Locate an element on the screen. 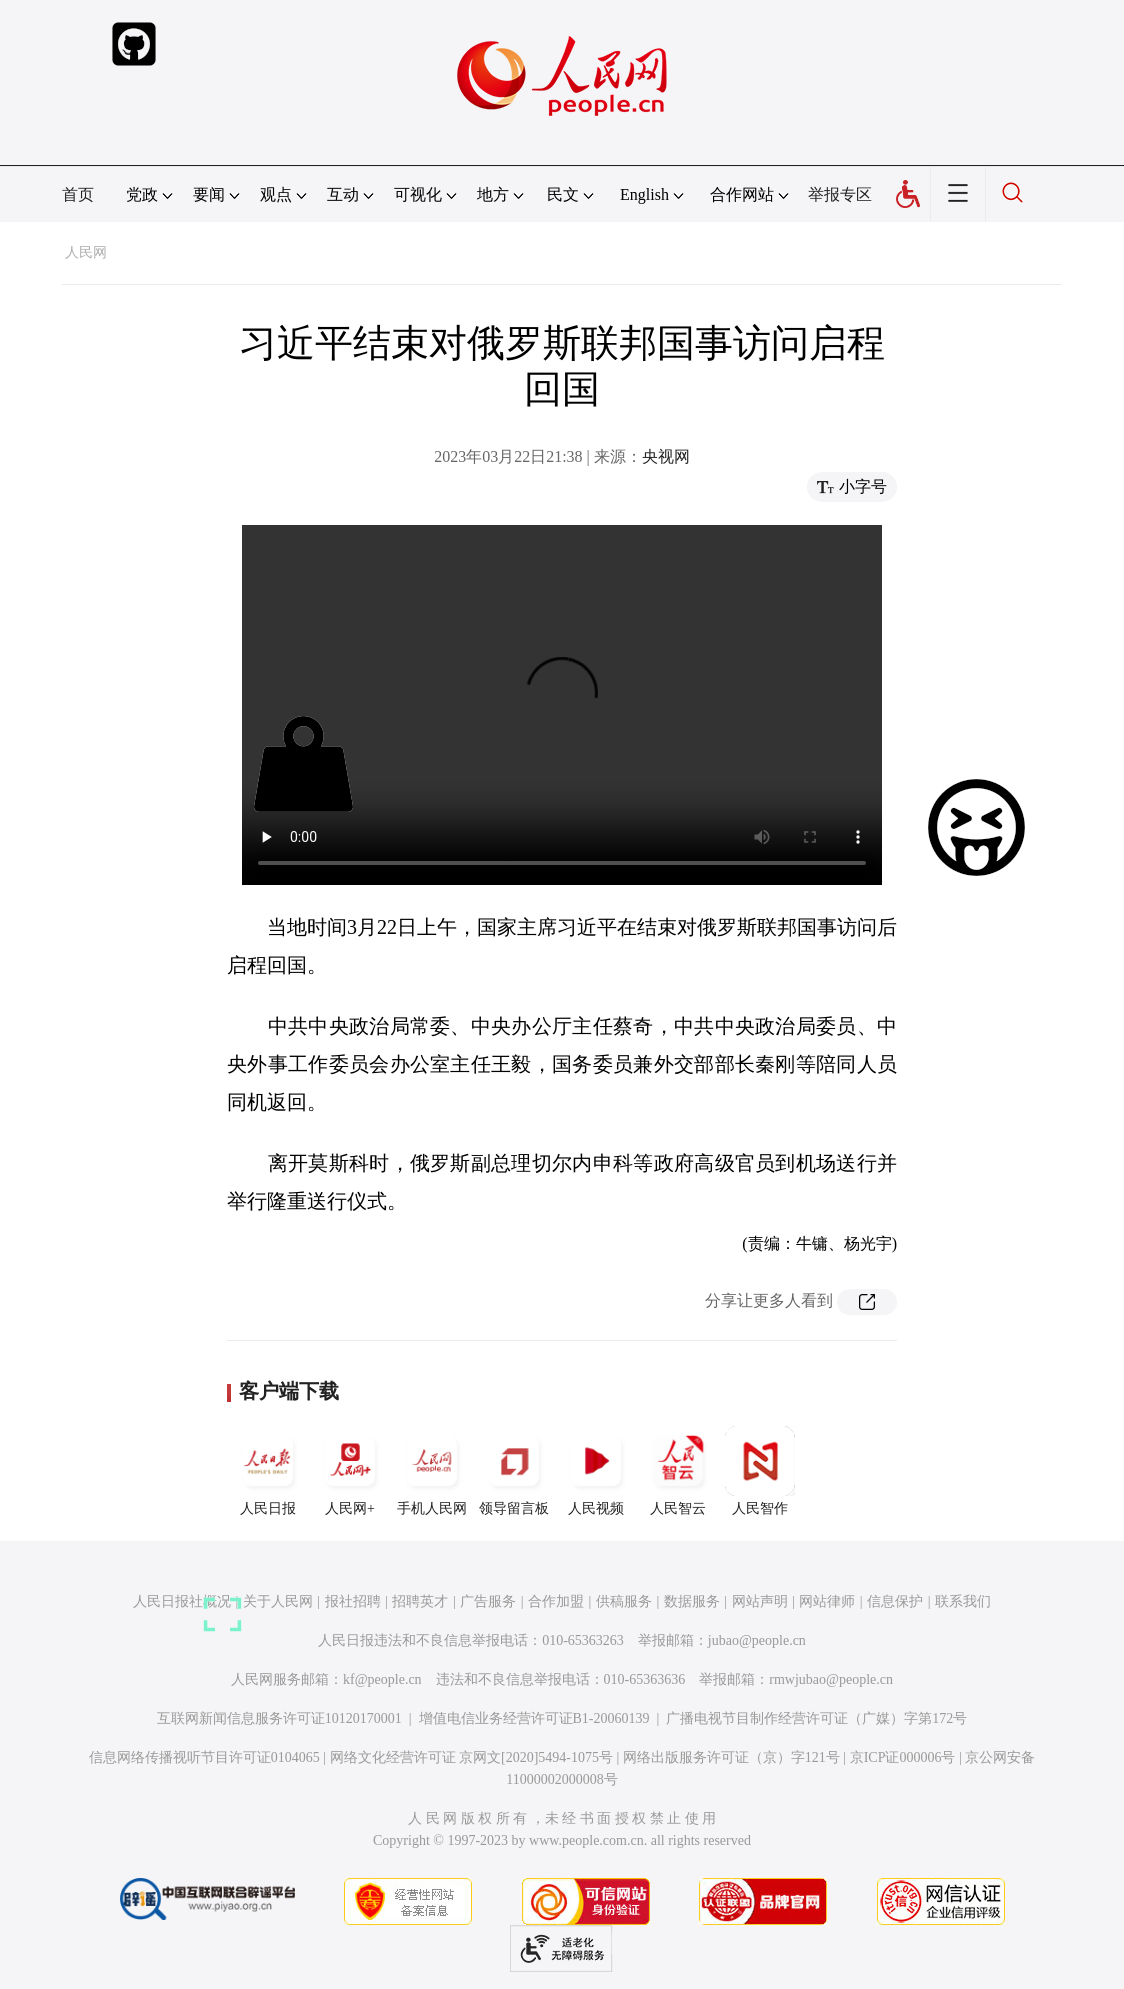 This screenshot has height=1989, width=1124. view item weight or mass is located at coordinates (303, 766).